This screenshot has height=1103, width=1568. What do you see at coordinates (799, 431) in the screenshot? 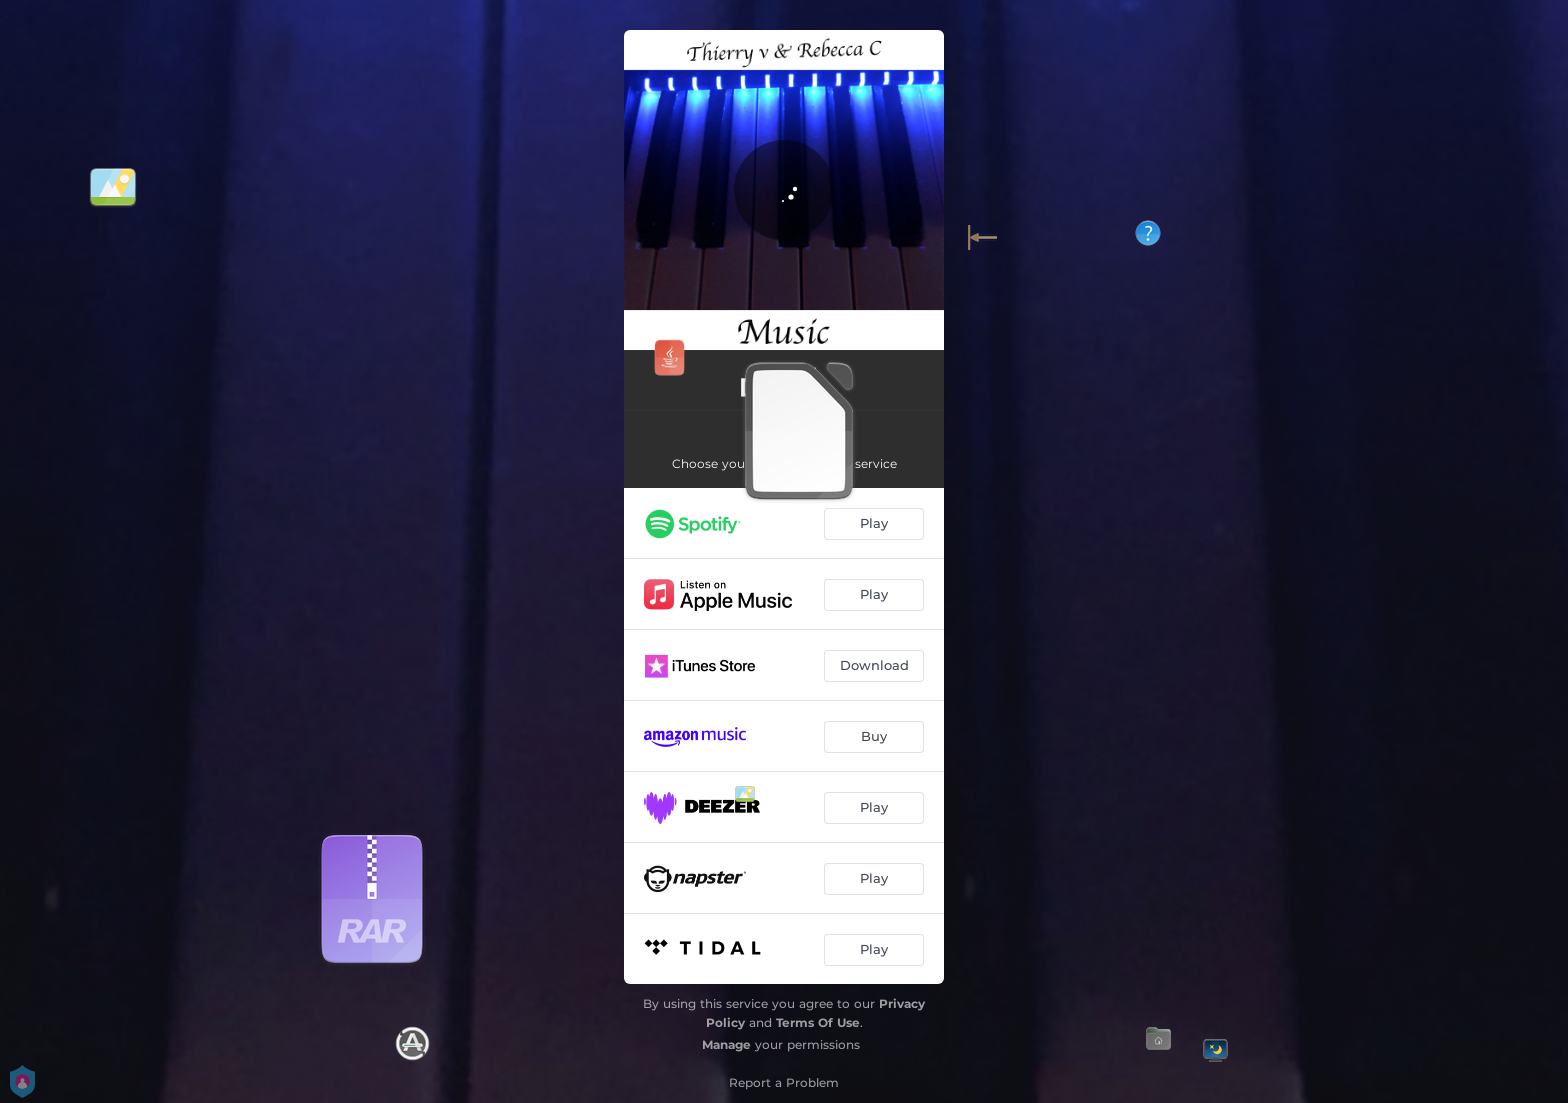
I see `open LibreOffice suite` at bounding box center [799, 431].